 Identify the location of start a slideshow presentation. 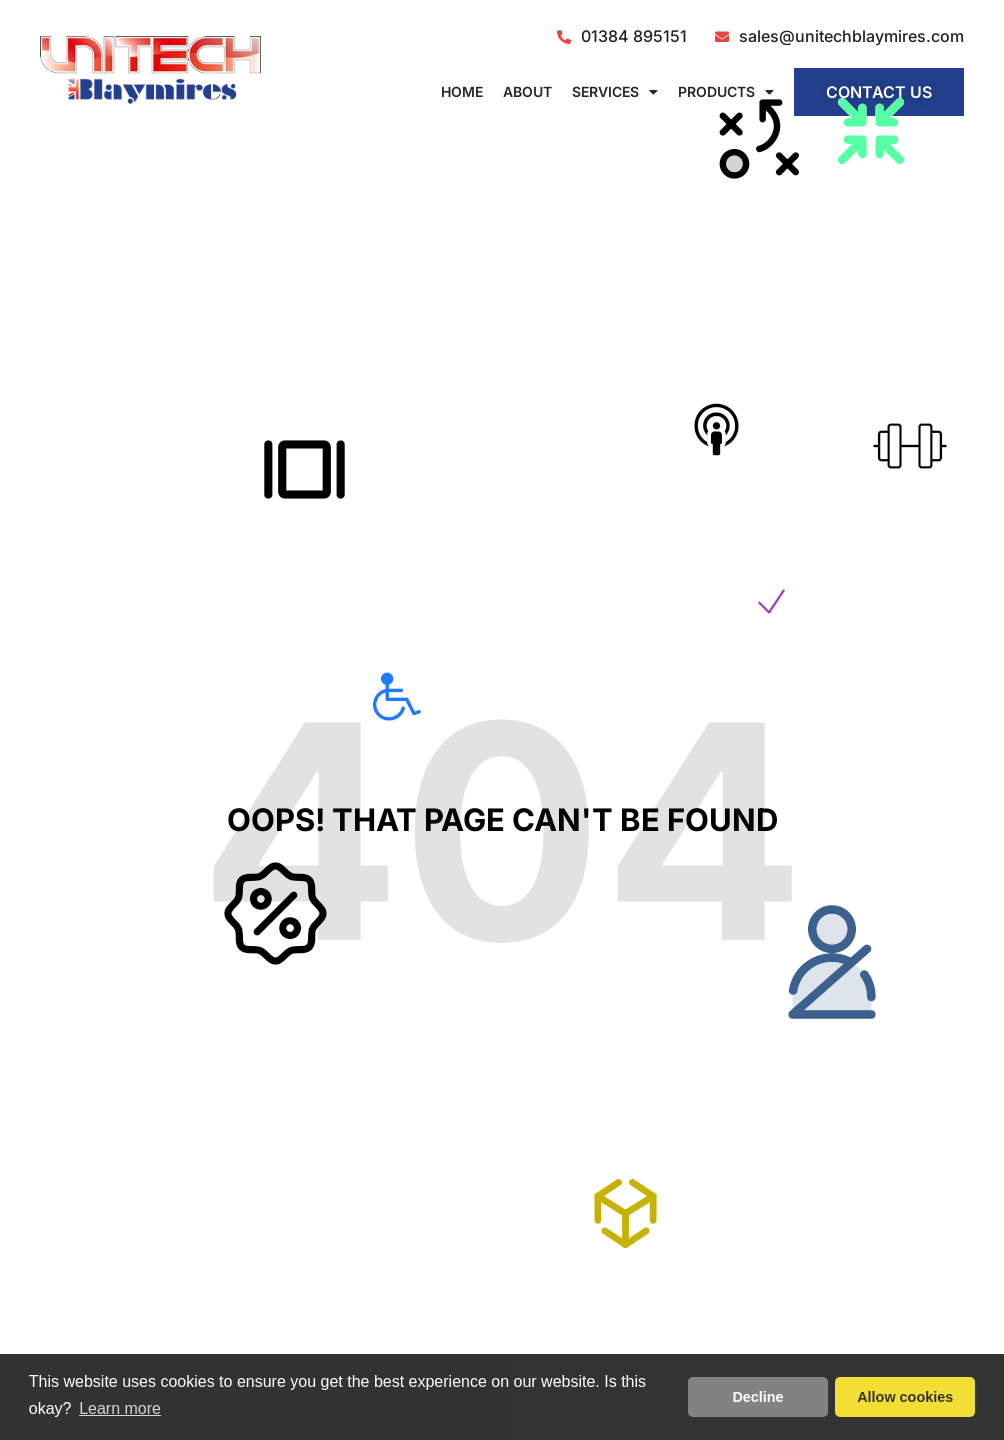
(304, 469).